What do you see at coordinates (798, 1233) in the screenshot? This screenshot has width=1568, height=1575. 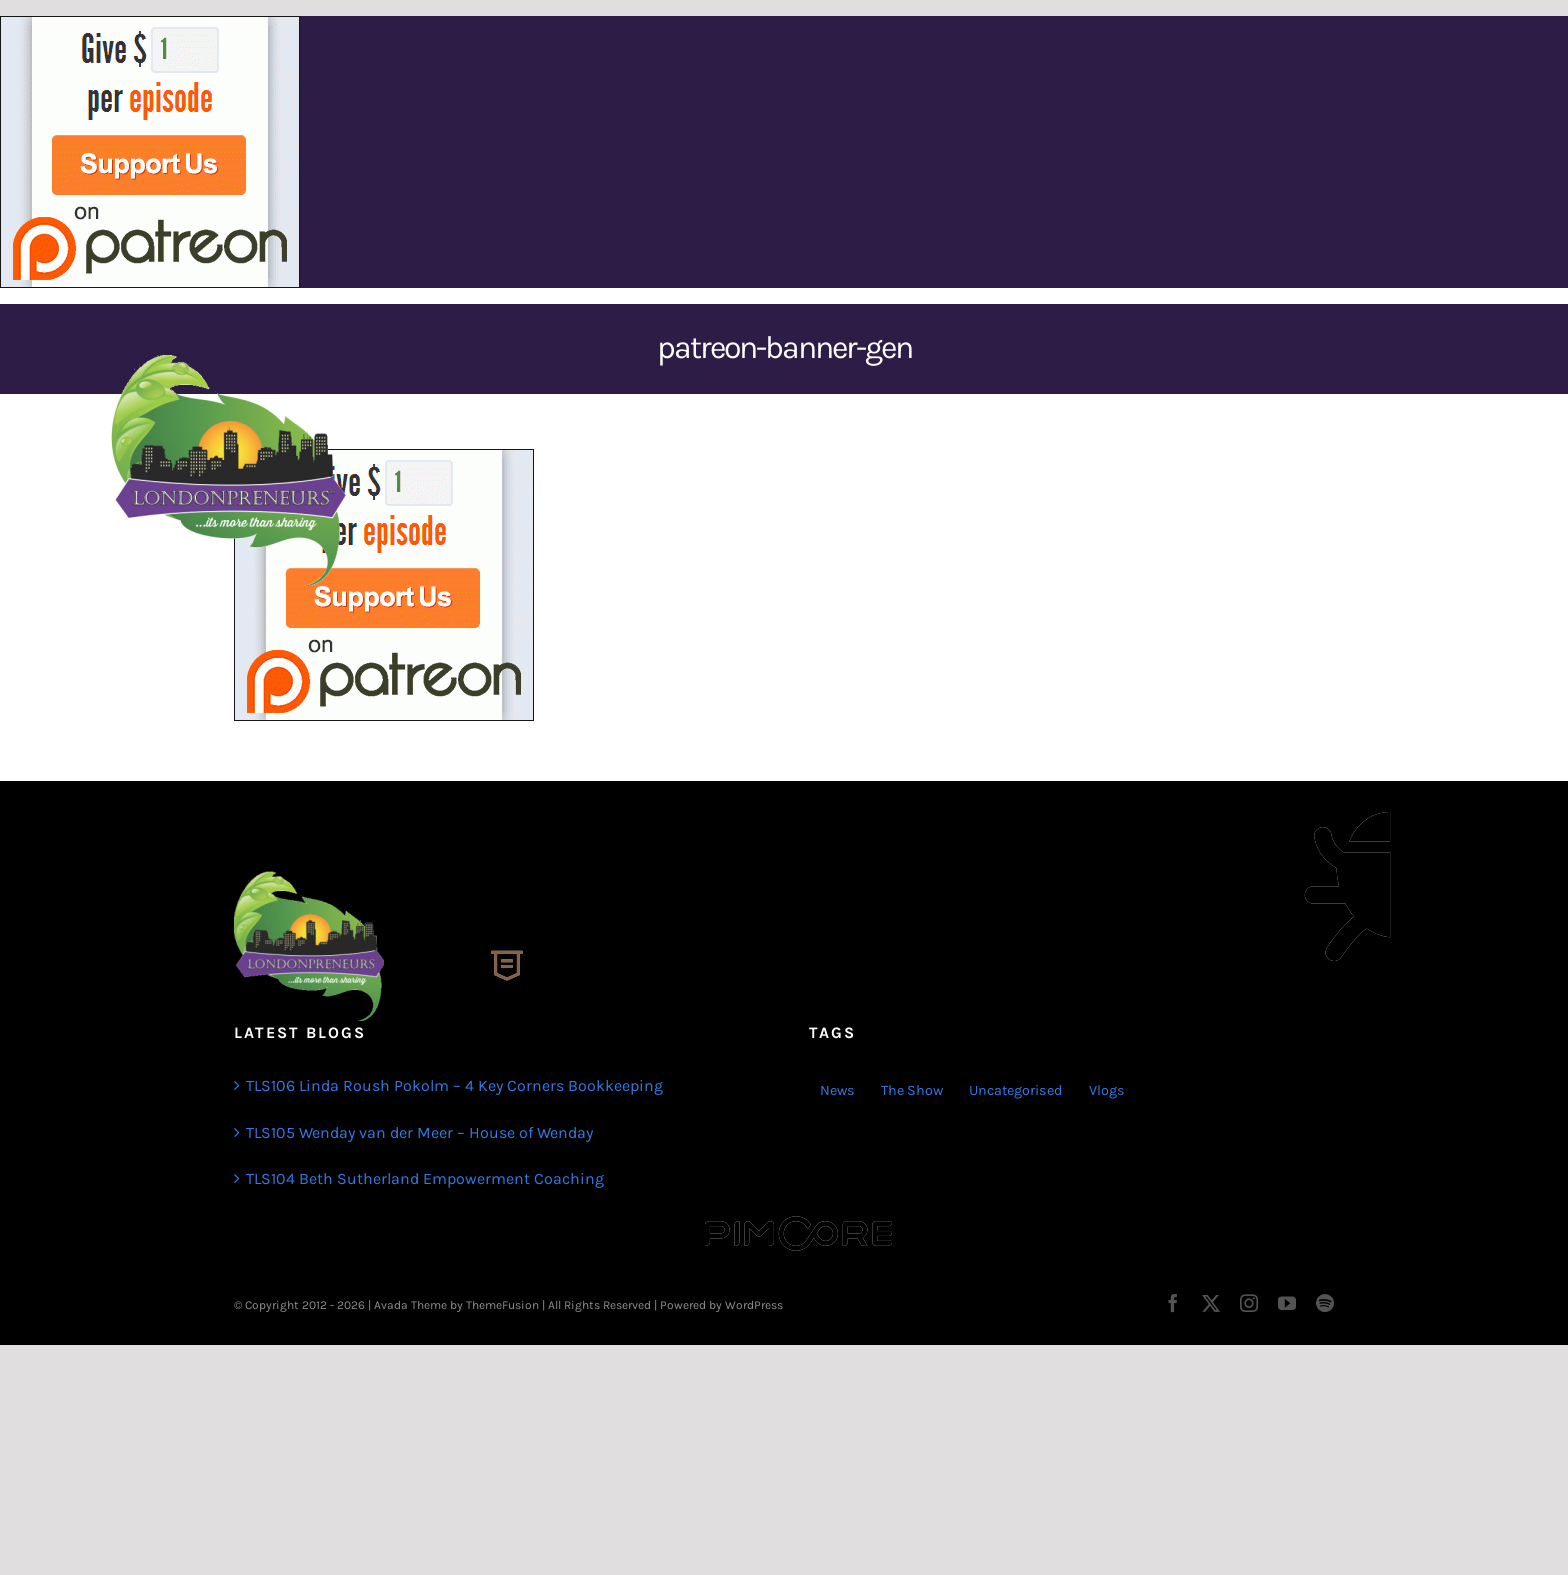 I see `pimcore platform logo` at bounding box center [798, 1233].